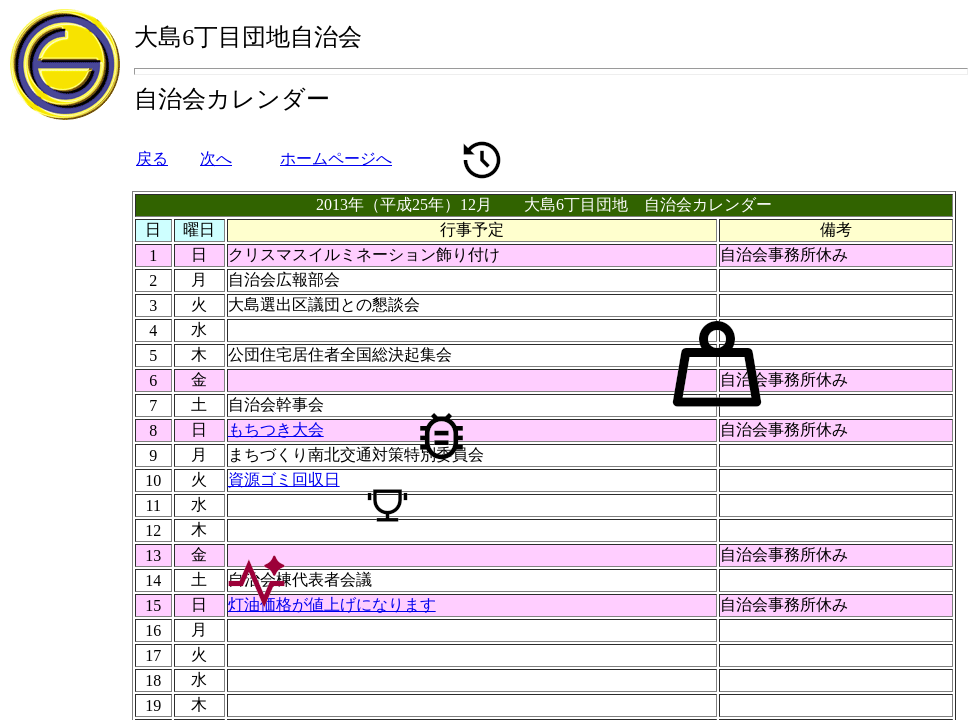 This screenshot has width=969, height=720. Describe the element at coordinates (387, 505) in the screenshot. I see `view achievements or awards` at that location.